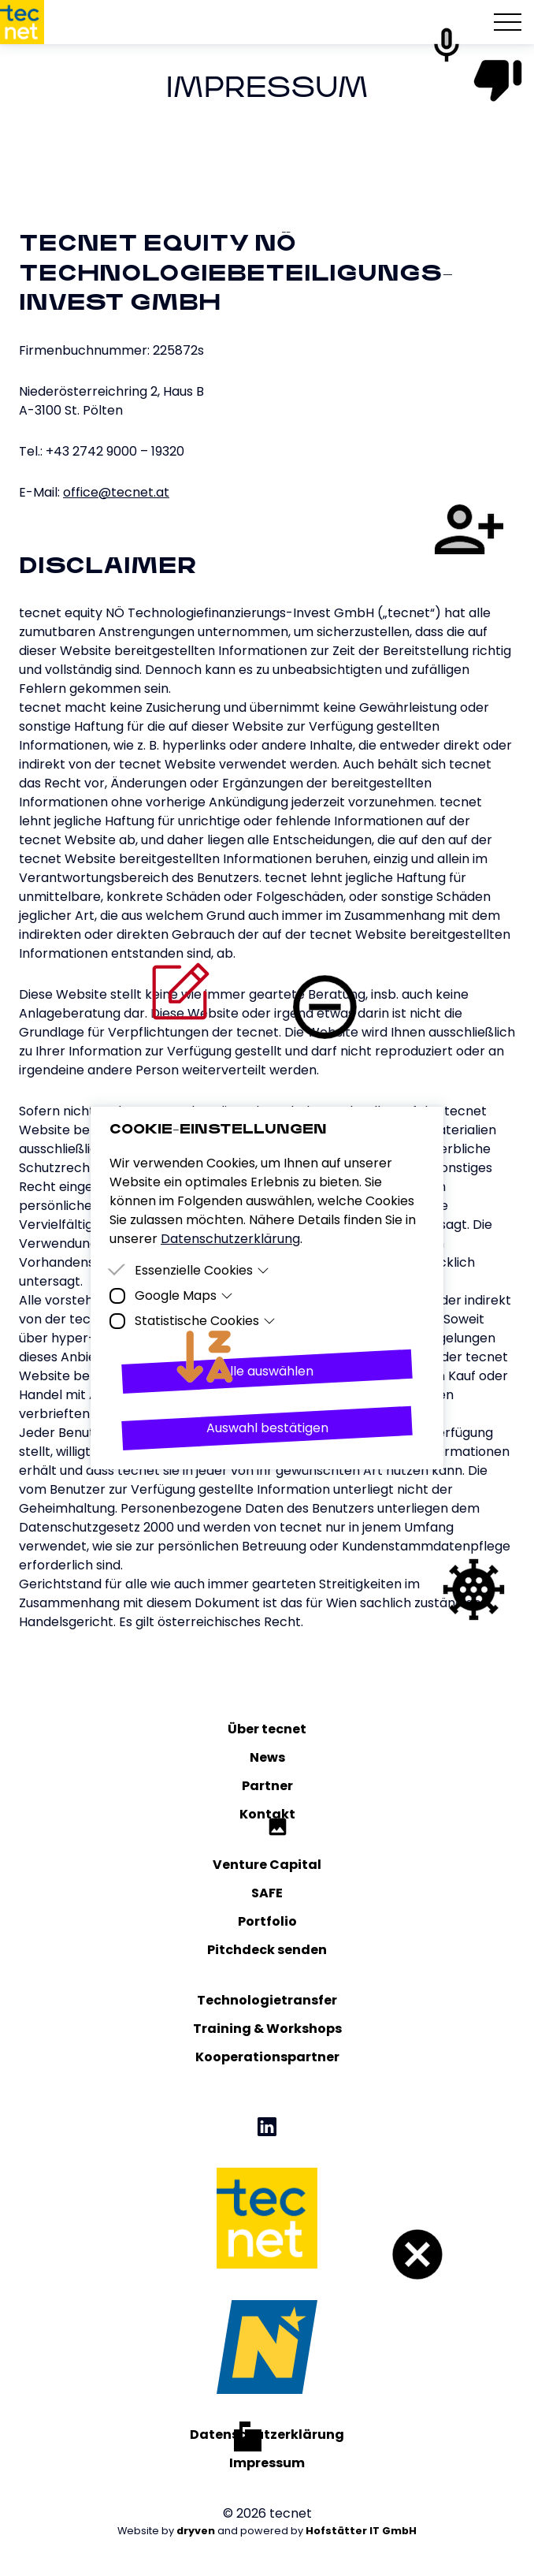 The image size is (534, 2576). What do you see at coordinates (277, 1826) in the screenshot?
I see `insert or add an image` at bounding box center [277, 1826].